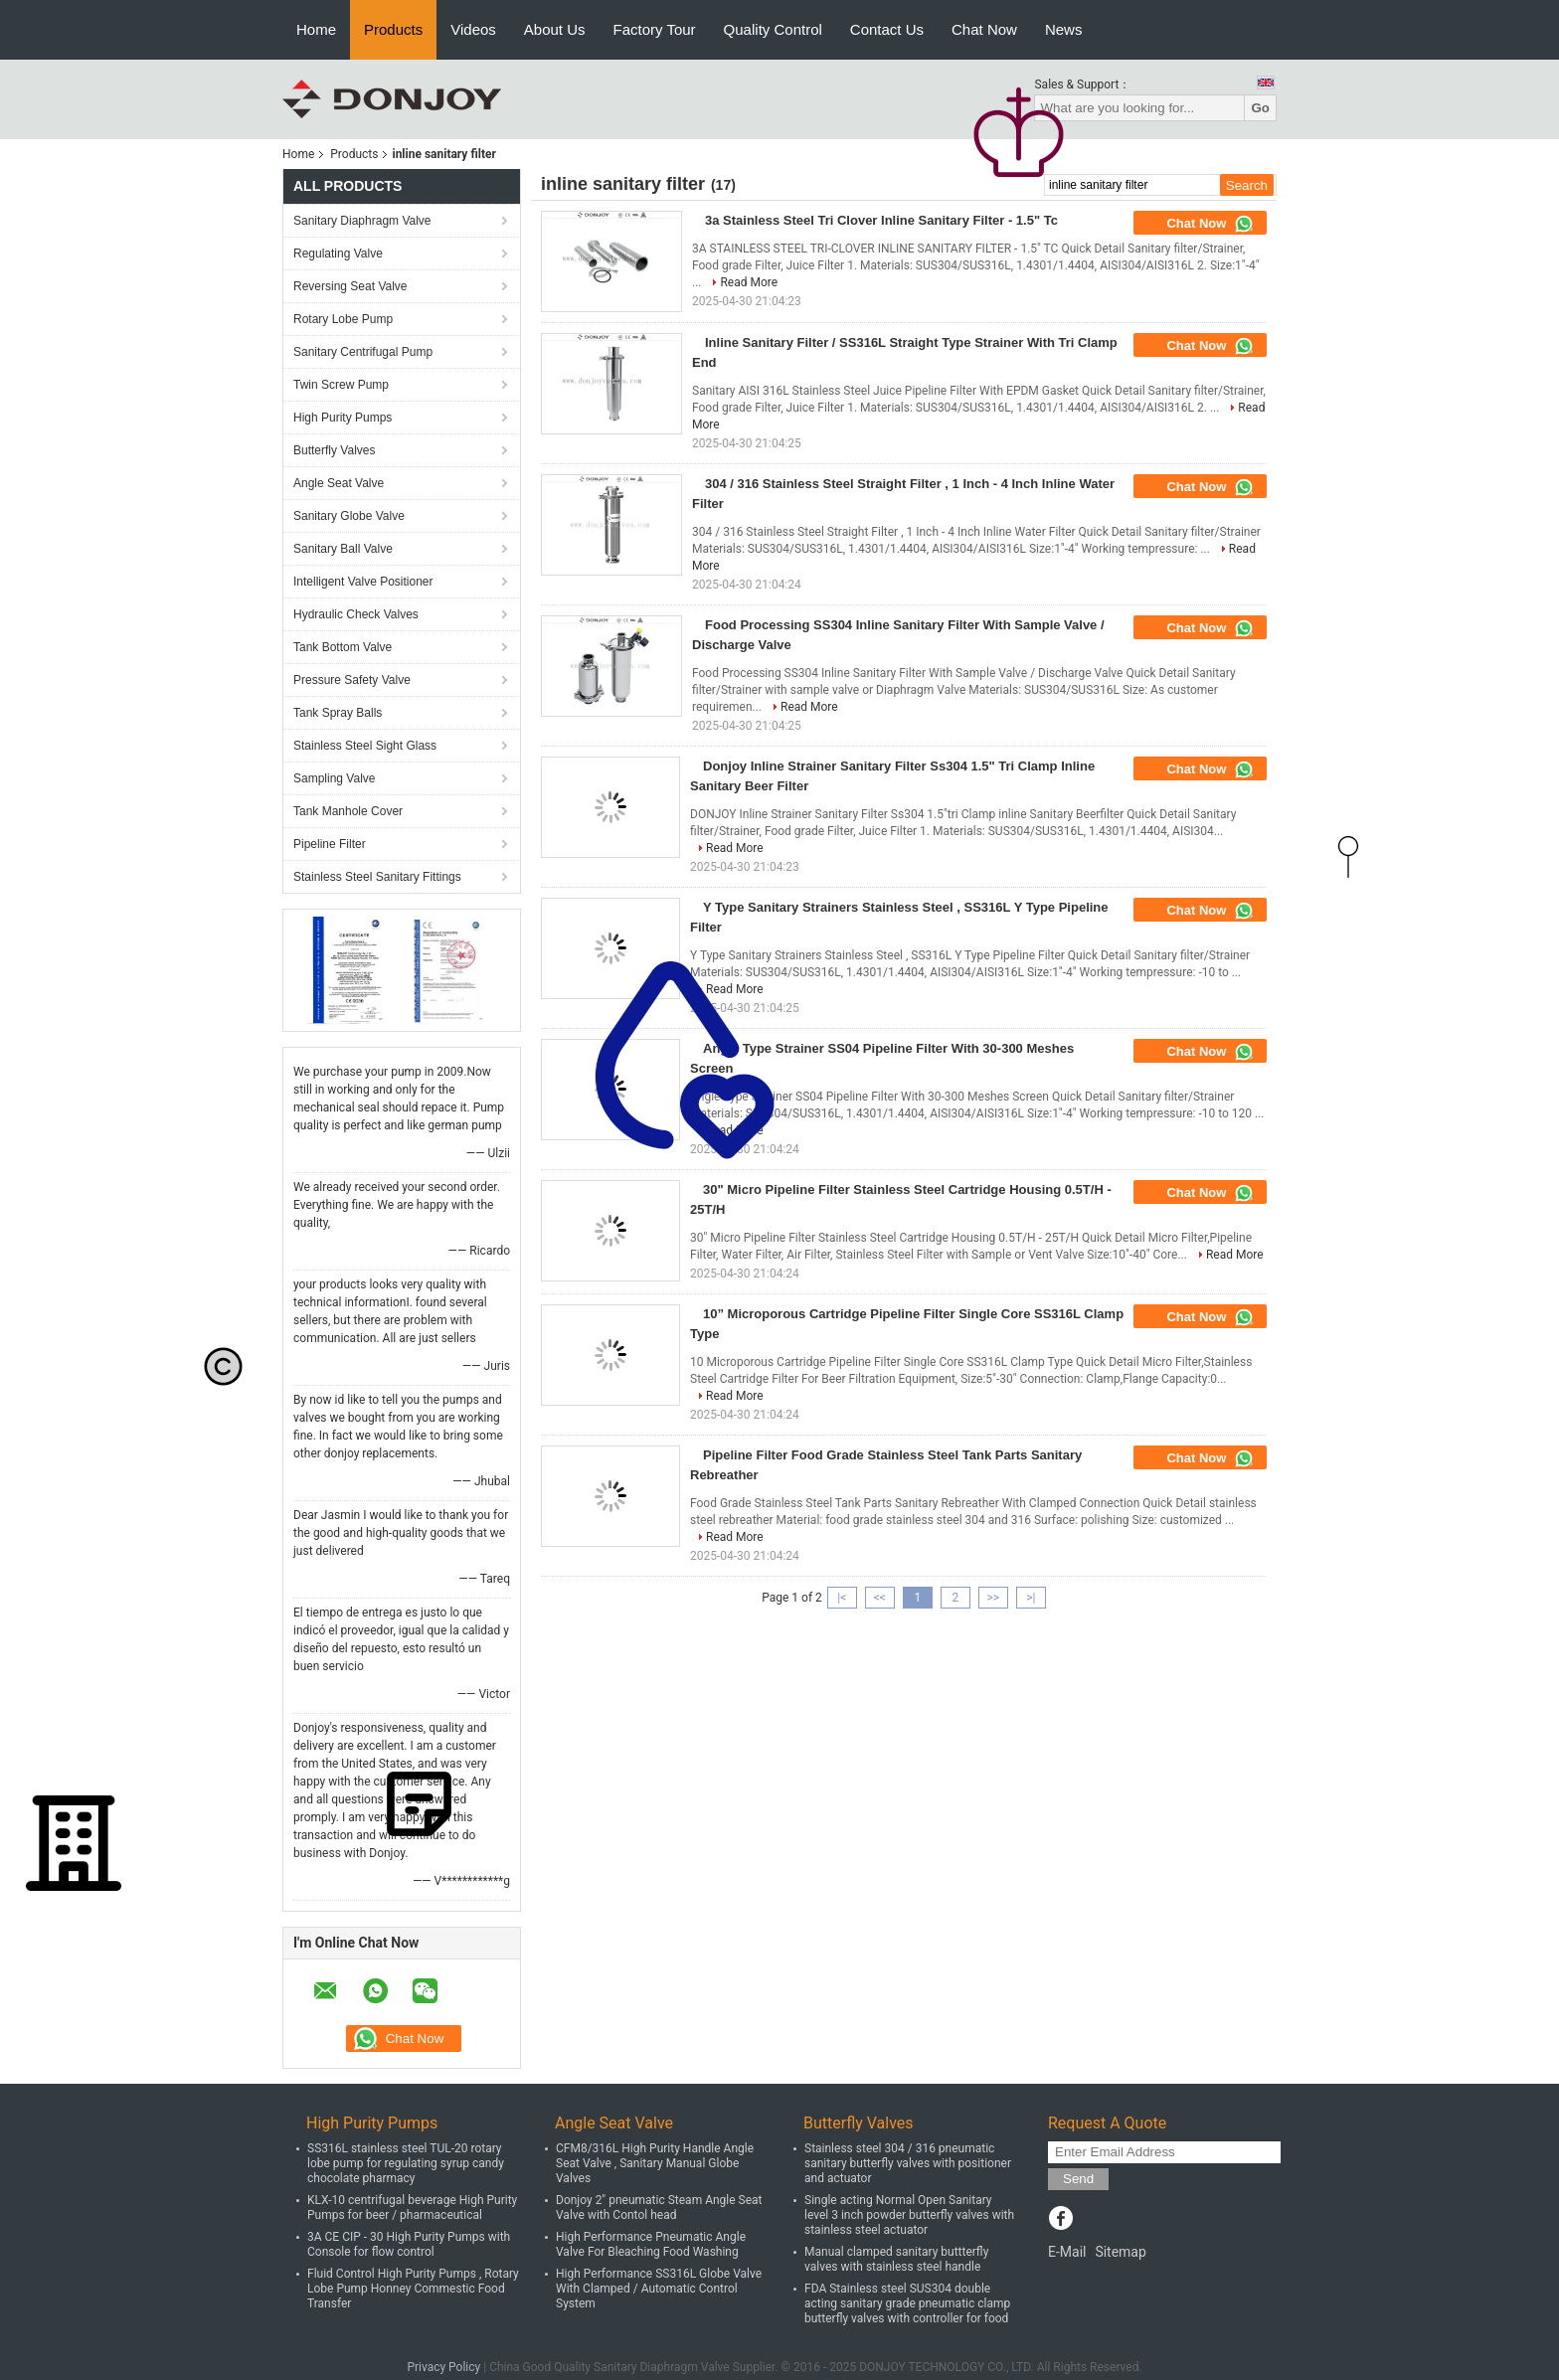 This screenshot has height=2380, width=1559. What do you see at coordinates (1018, 138) in the screenshot?
I see `indicates premium or royal status` at bounding box center [1018, 138].